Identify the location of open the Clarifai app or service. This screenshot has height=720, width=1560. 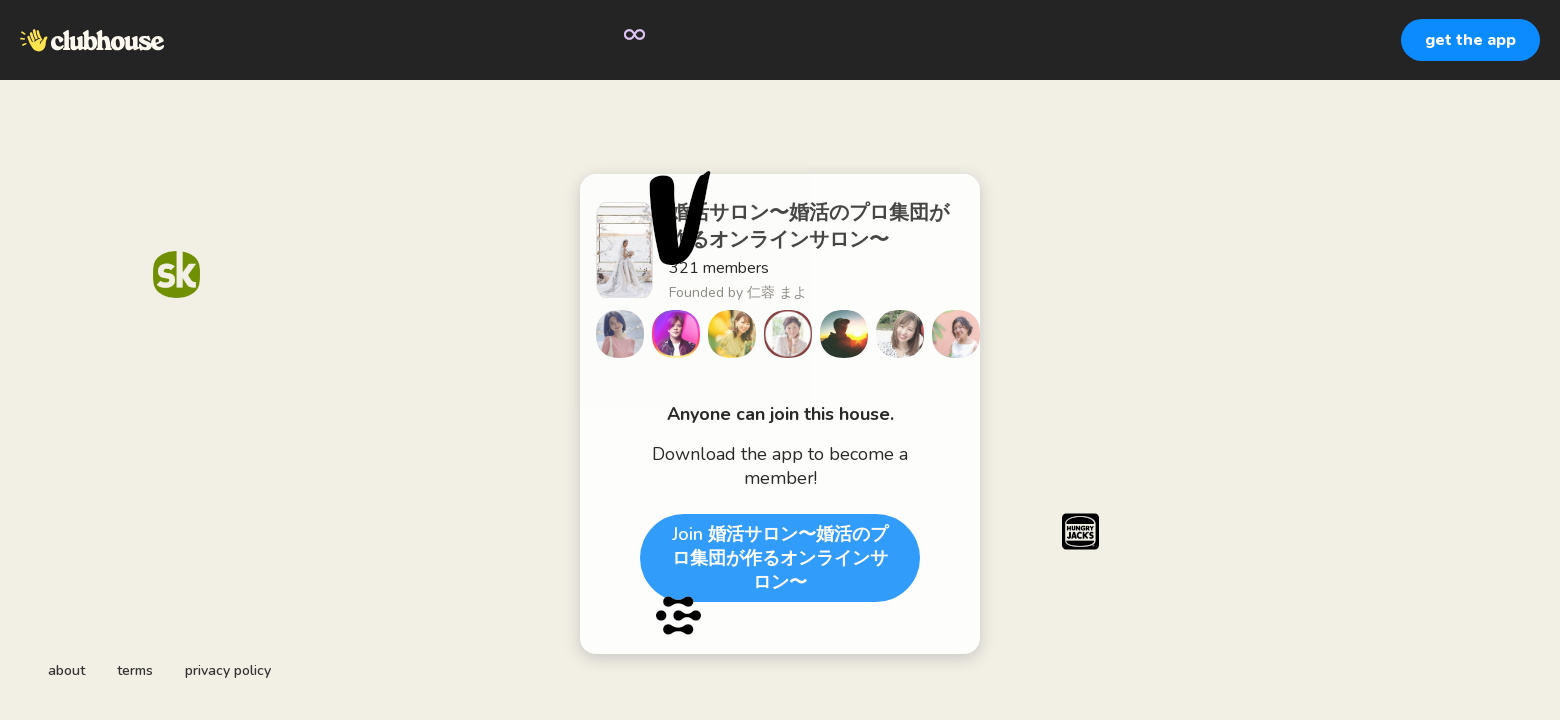
(678, 615).